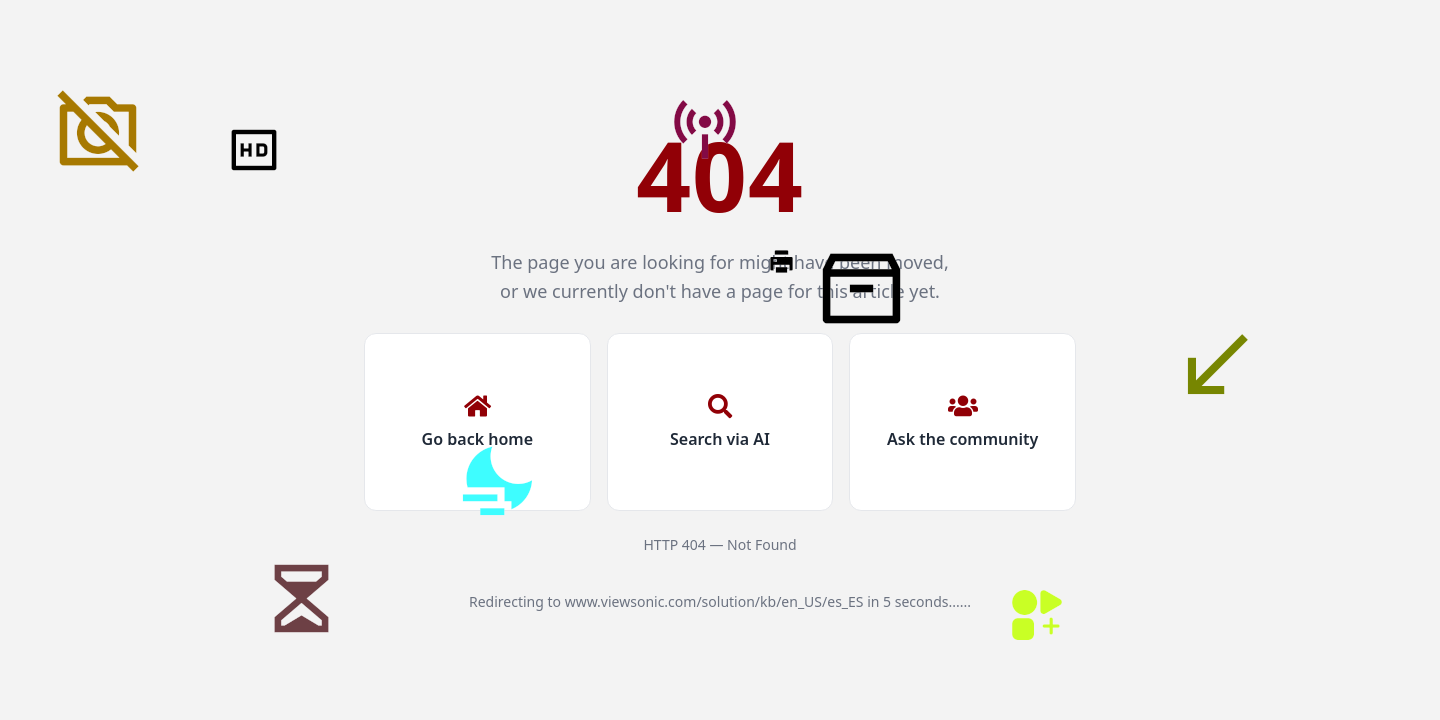 The height and width of the screenshot is (720, 1440). Describe the element at coordinates (98, 131) in the screenshot. I see `camera is disabled or turned off` at that location.